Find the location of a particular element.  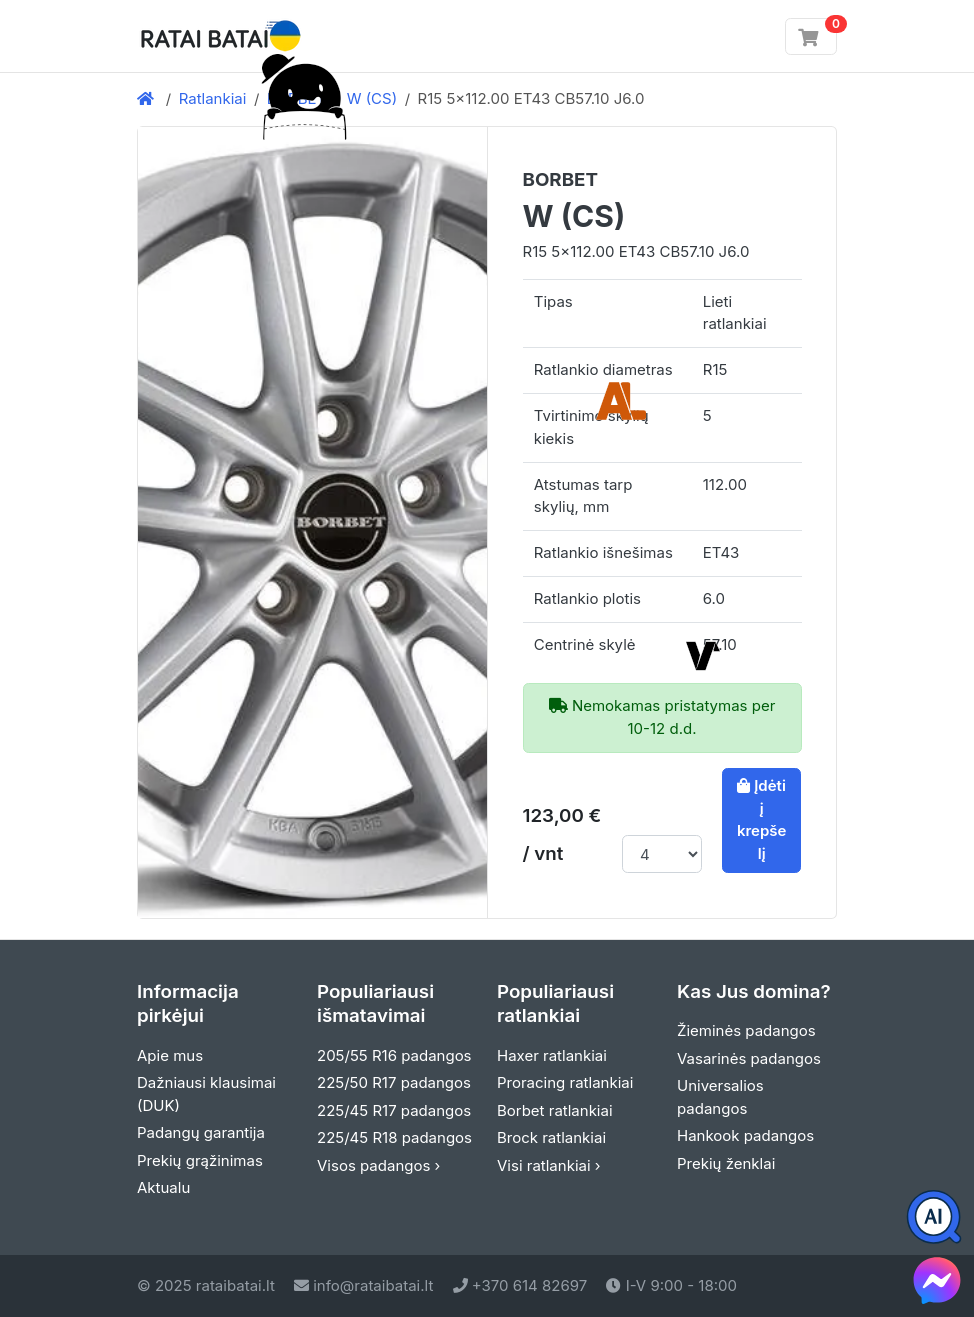

vega visualization library logo is located at coordinates (703, 656).